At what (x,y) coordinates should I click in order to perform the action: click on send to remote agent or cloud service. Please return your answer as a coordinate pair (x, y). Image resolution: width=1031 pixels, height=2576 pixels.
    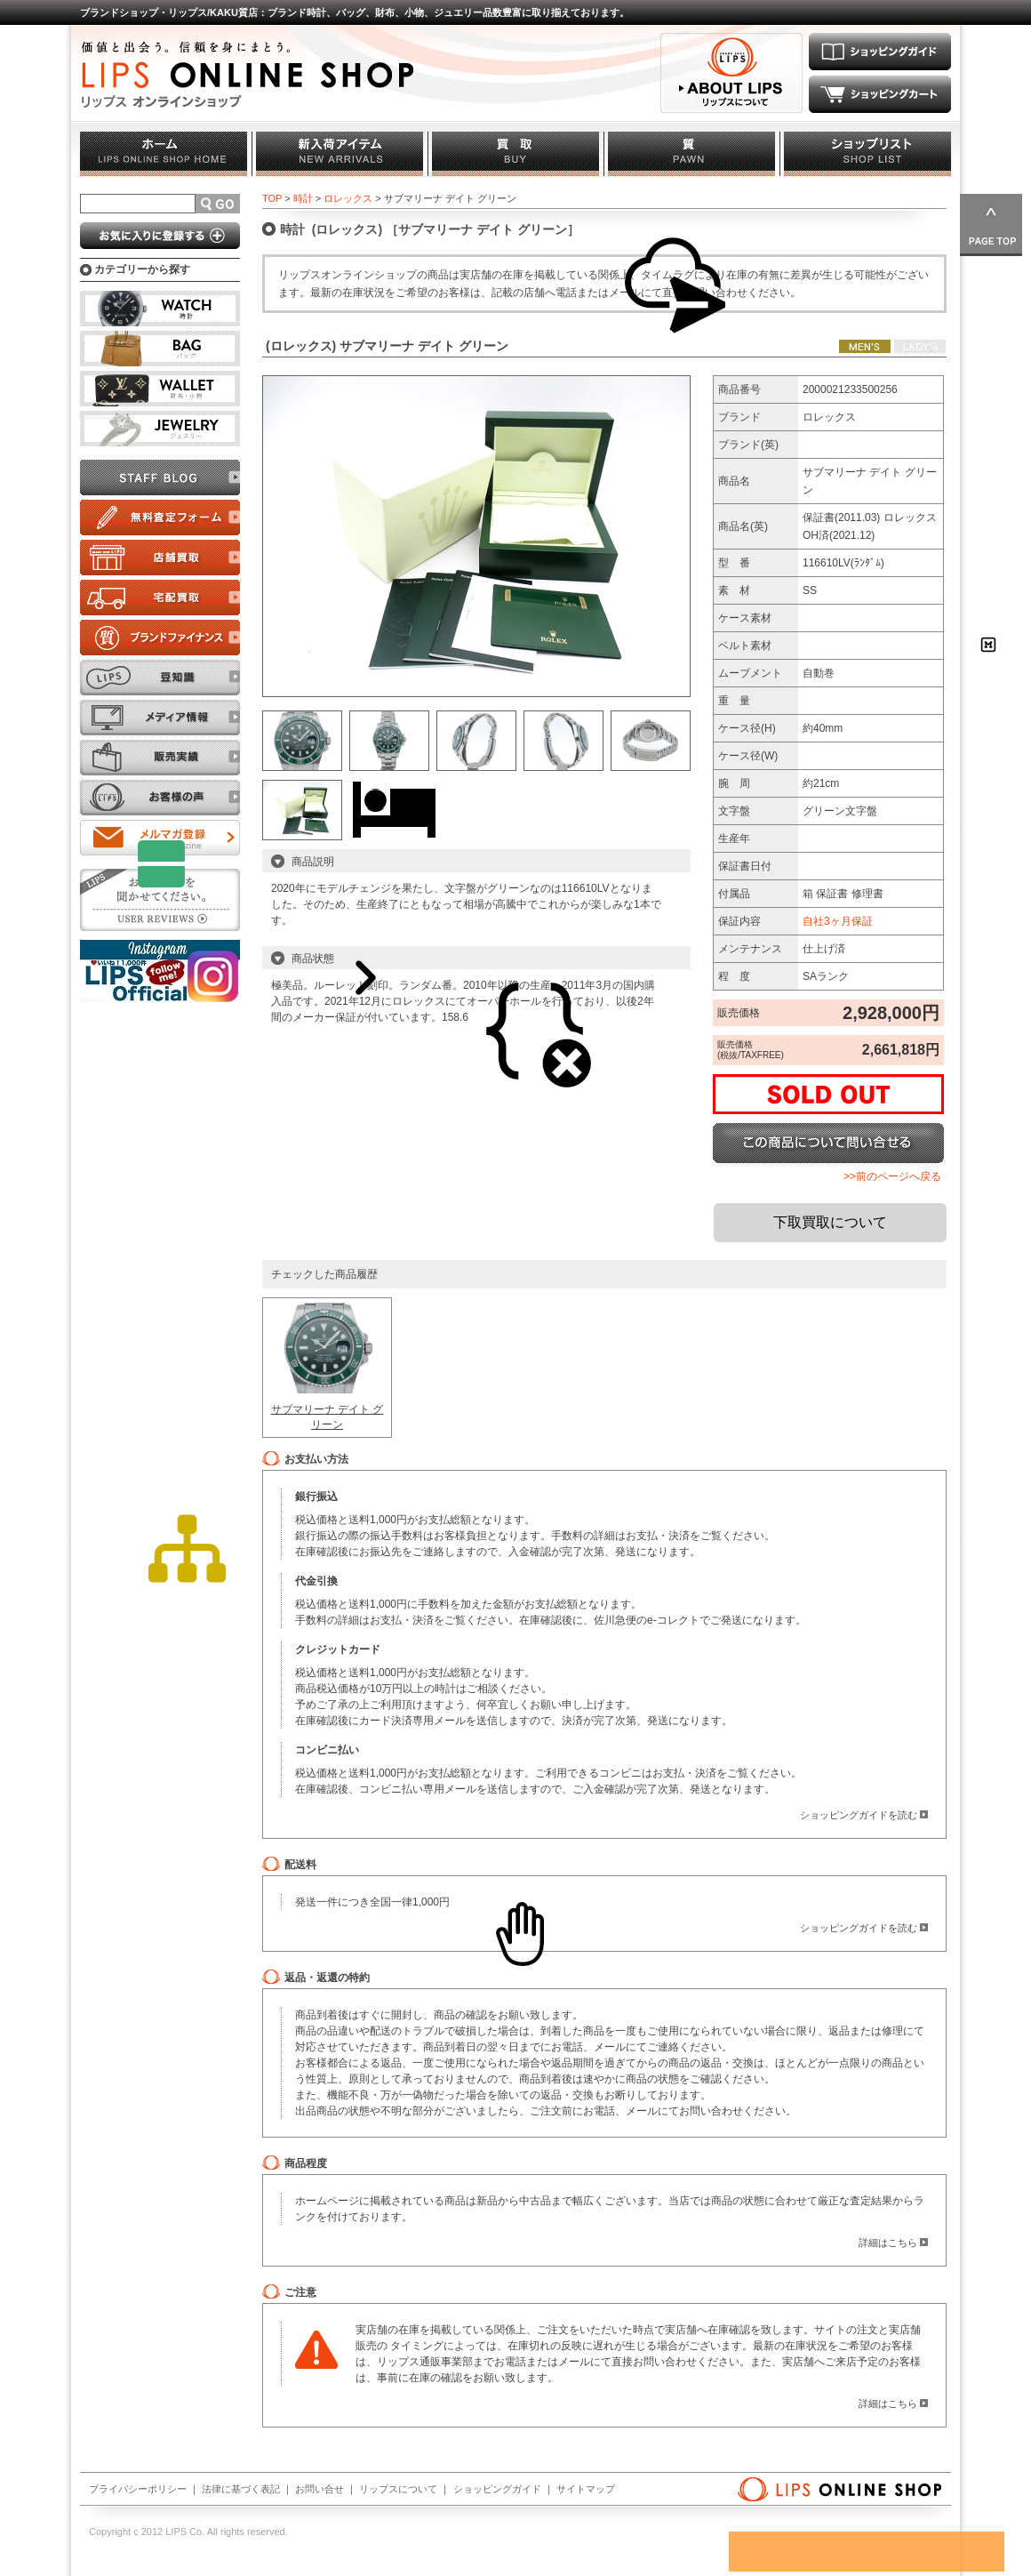
    Looking at the image, I should click on (675, 282).